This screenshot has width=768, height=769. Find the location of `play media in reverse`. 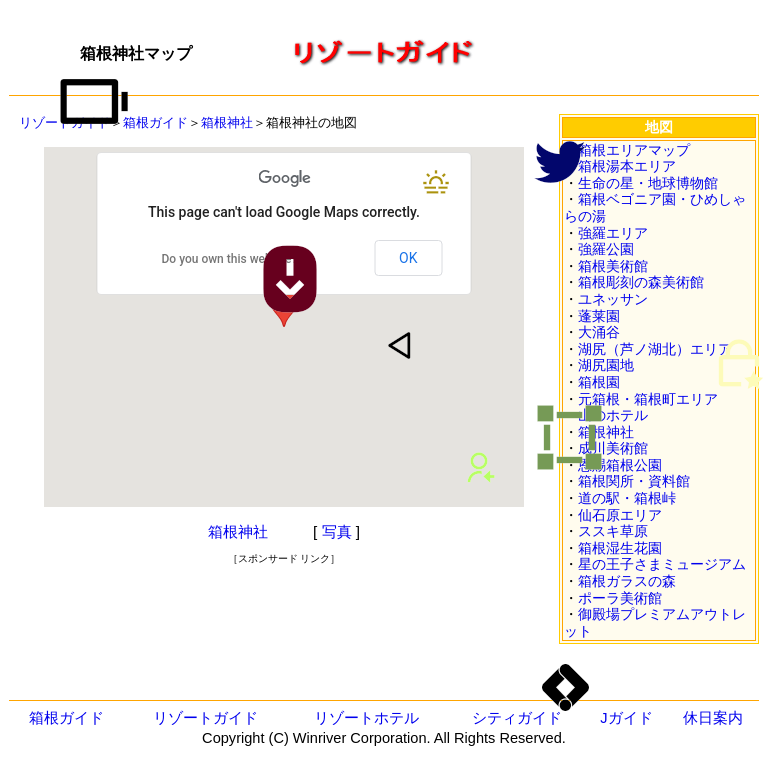

play media in reverse is located at coordinates (401, 345).